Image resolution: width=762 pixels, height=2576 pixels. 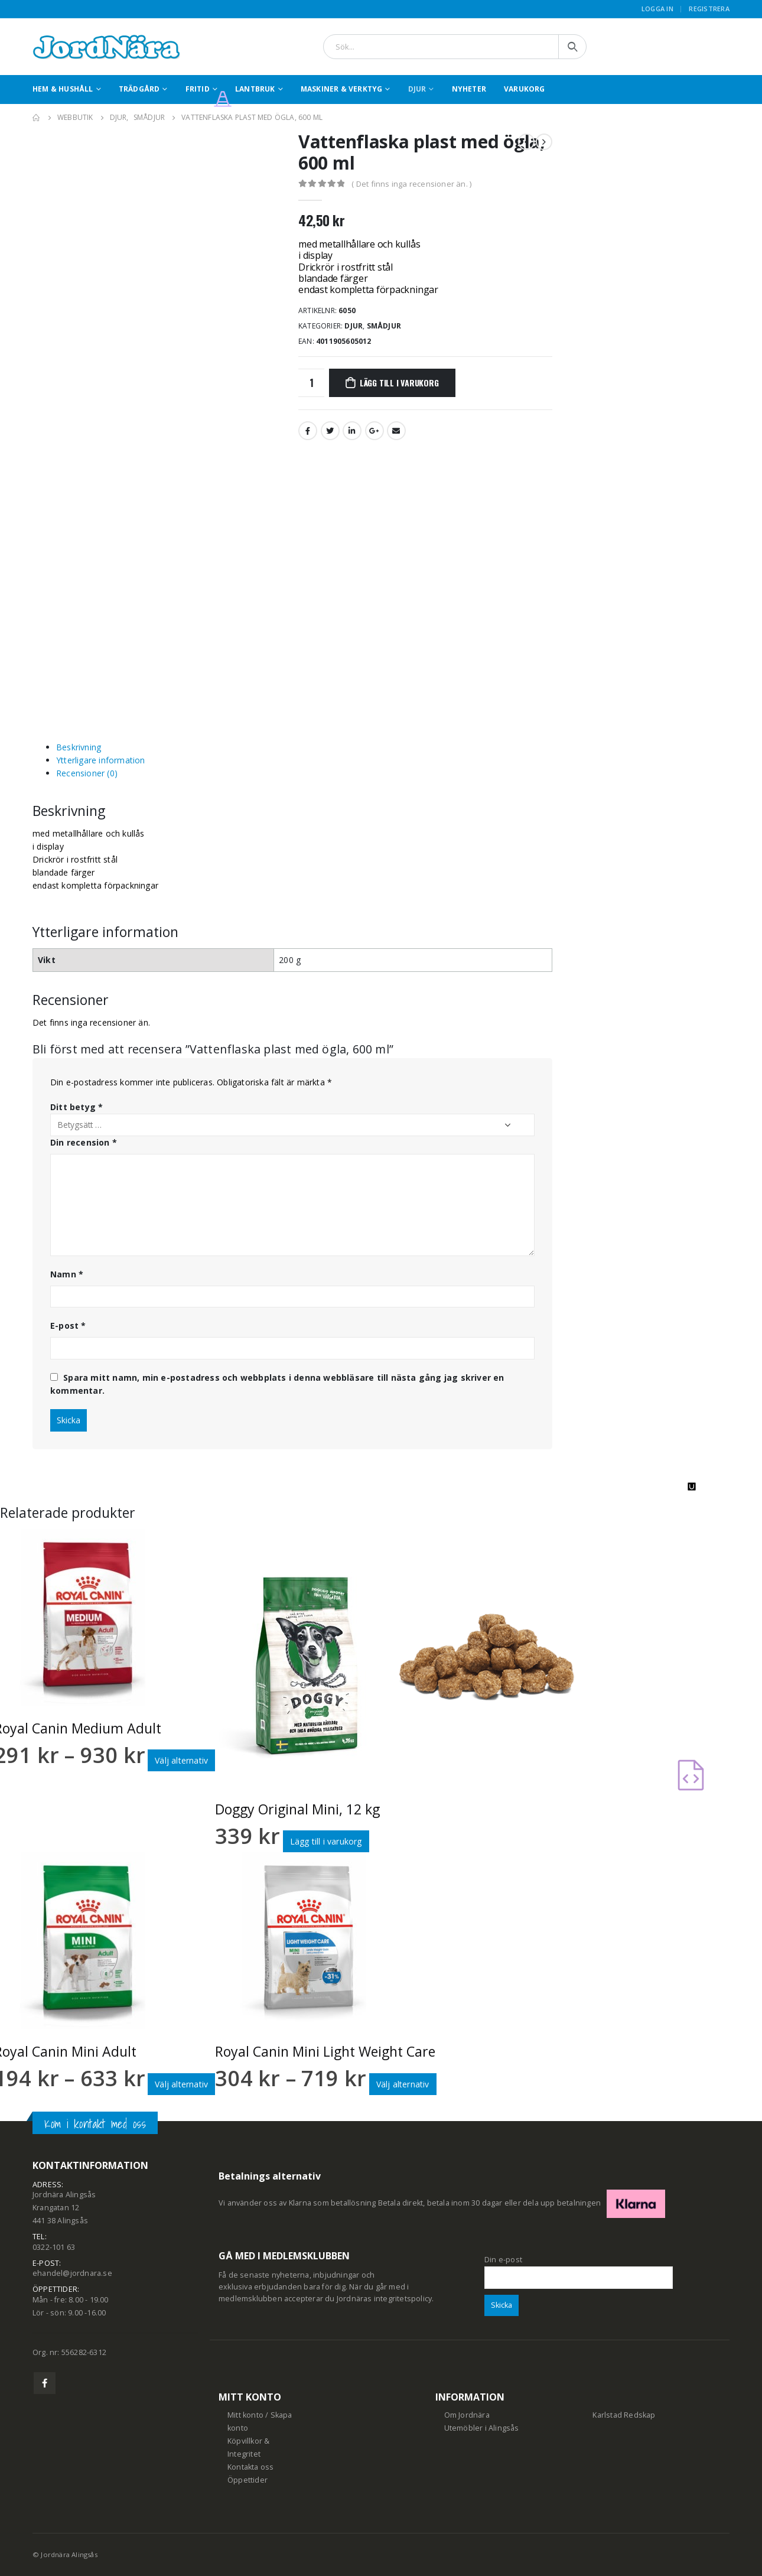 I want to click on indicates an area under construction or maintenance, so click(x=223, y=99).